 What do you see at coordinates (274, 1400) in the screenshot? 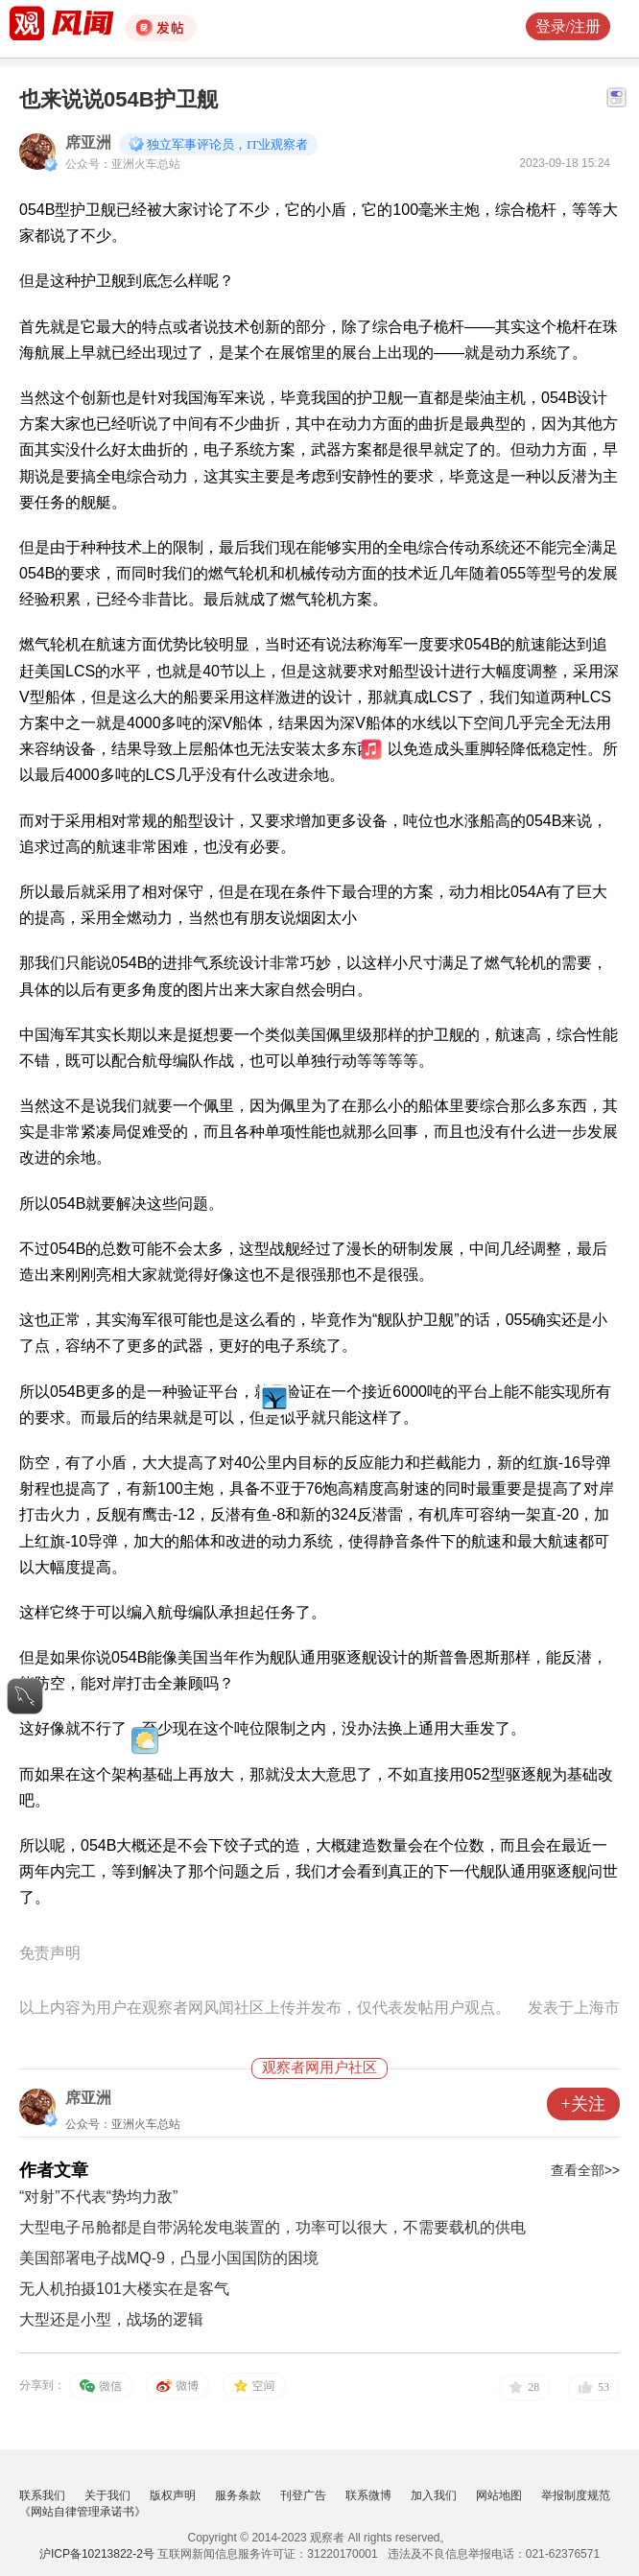
I see `open shotwell photo manager` at bounding box center [274, 1400].